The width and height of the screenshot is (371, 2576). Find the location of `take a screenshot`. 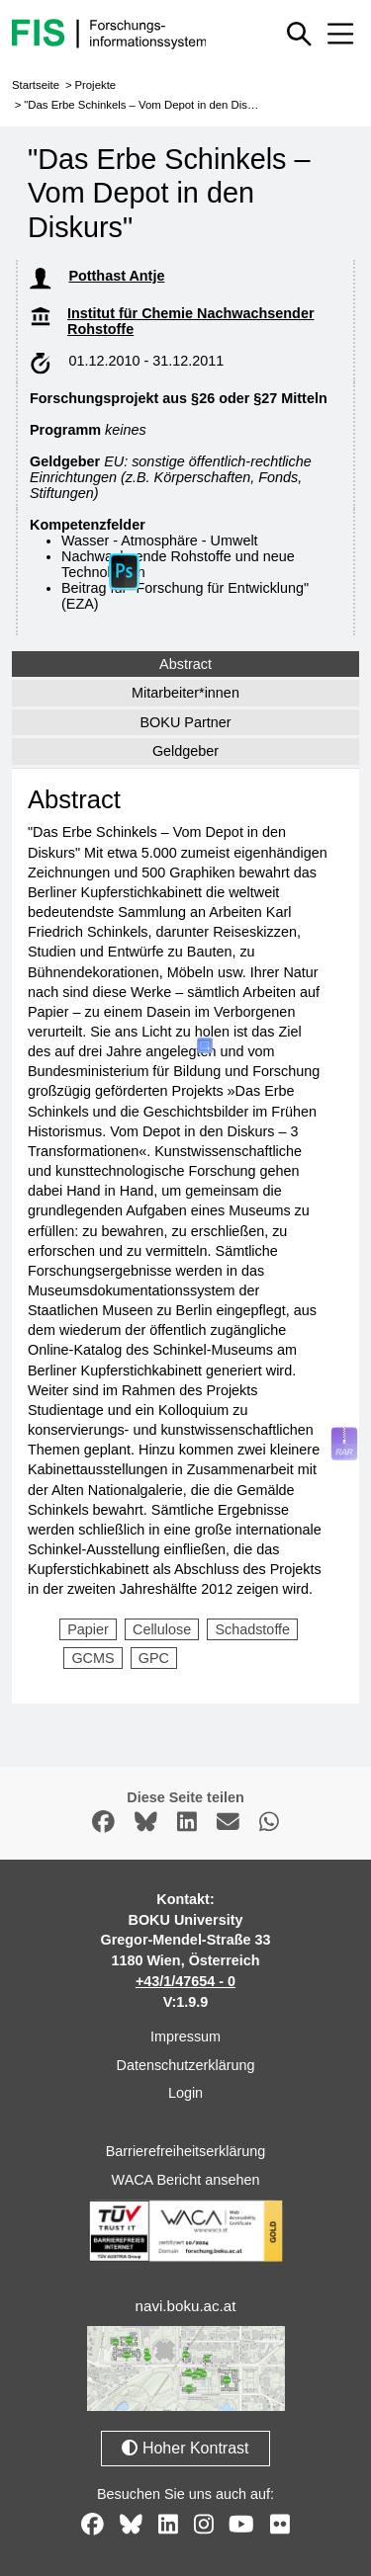

take a screenshot is located at coordinates (205, 1045).